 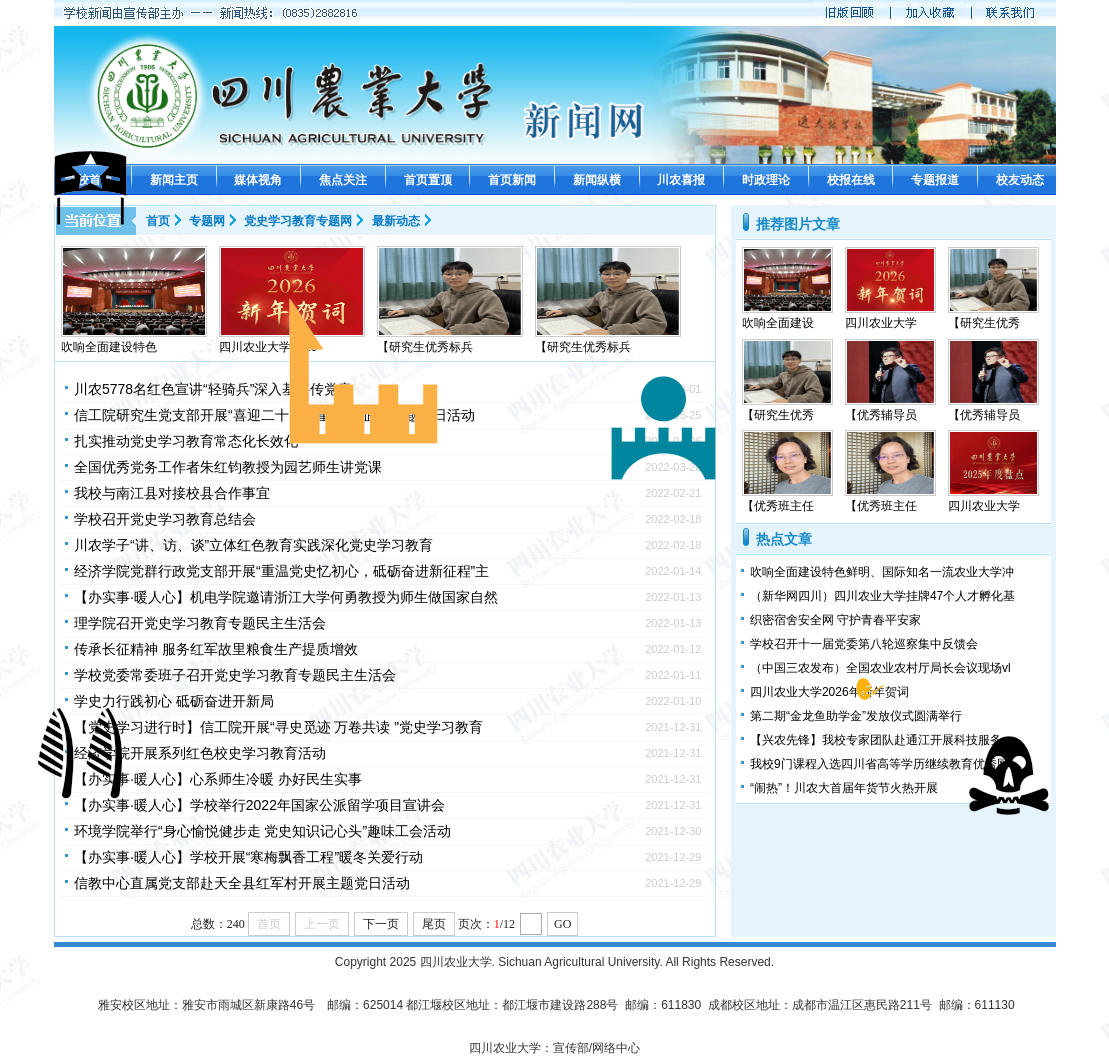 I want to click on view featured or starred content, so click(x=90, y=187).